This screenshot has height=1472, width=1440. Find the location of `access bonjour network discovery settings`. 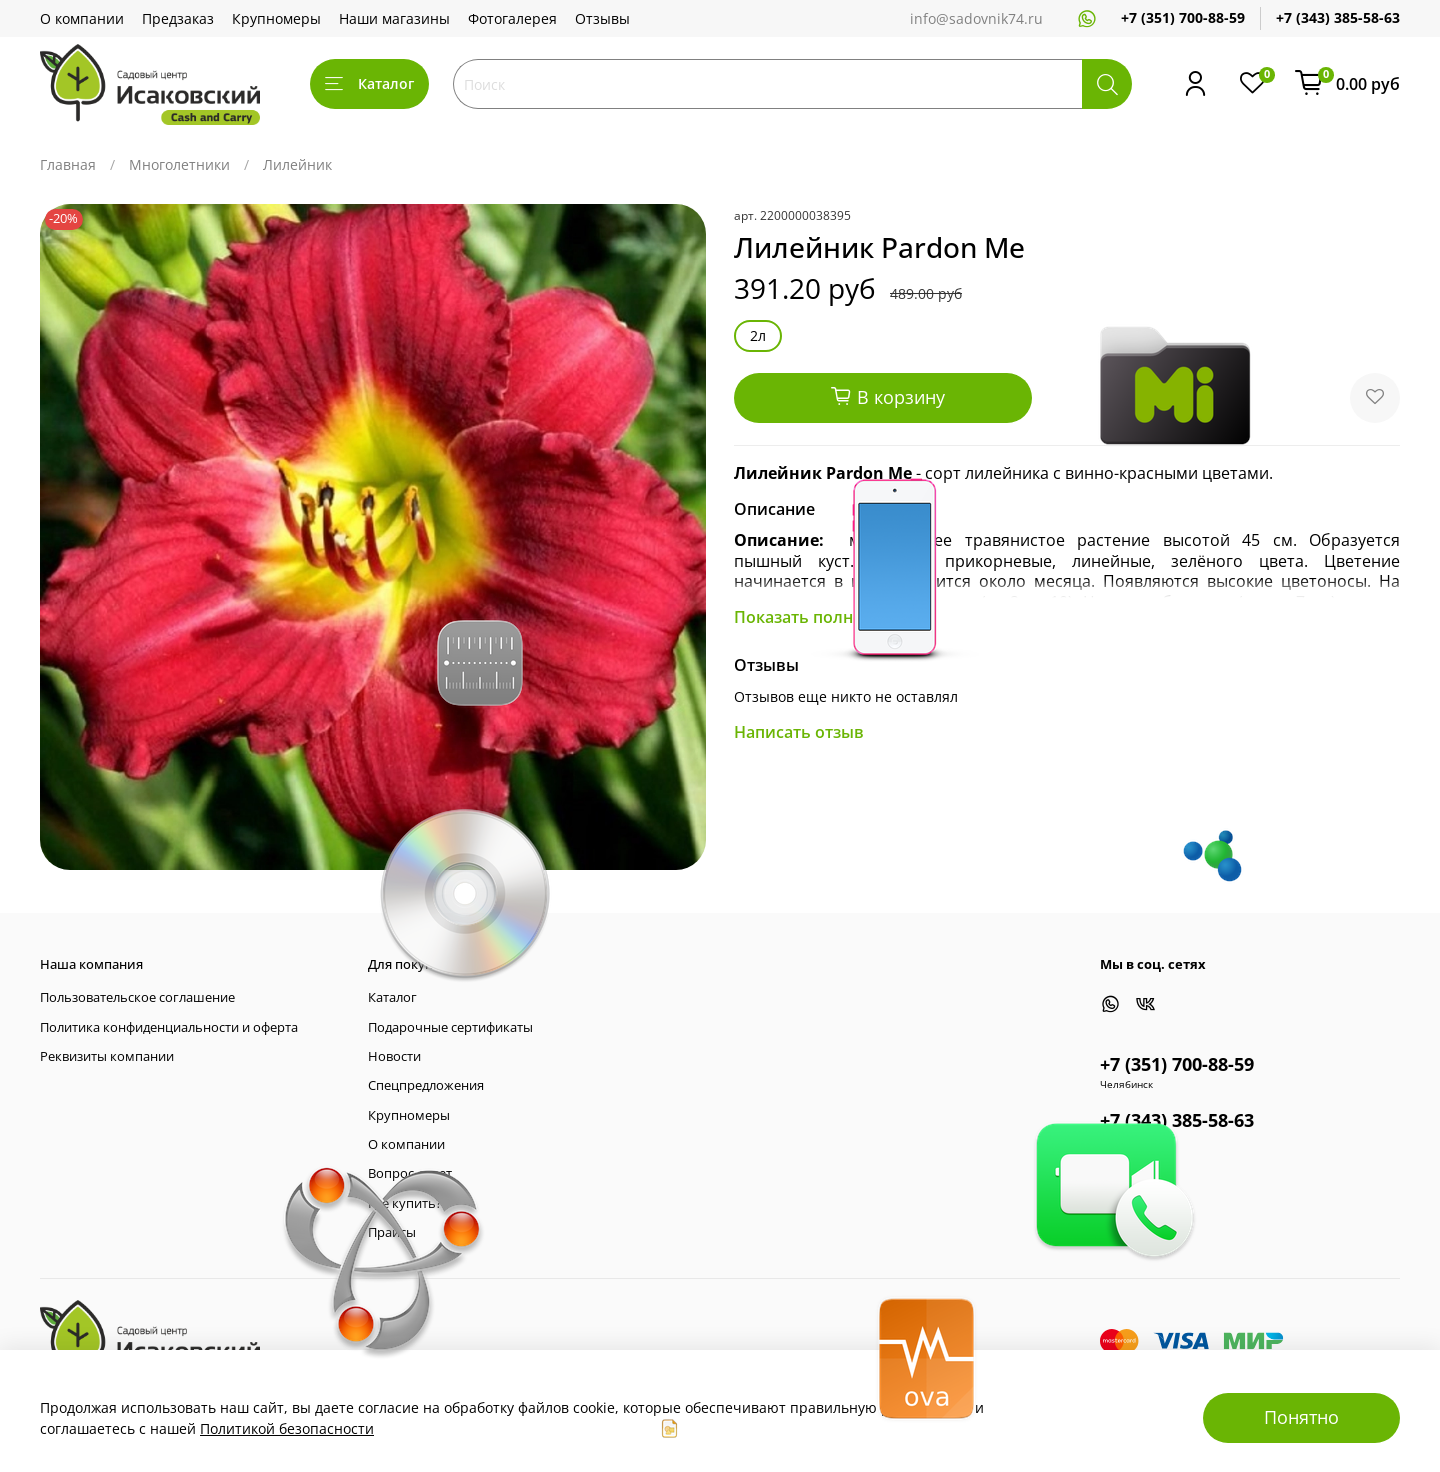

access bonjour network discovery settings is located at coordinates (382, 1261).